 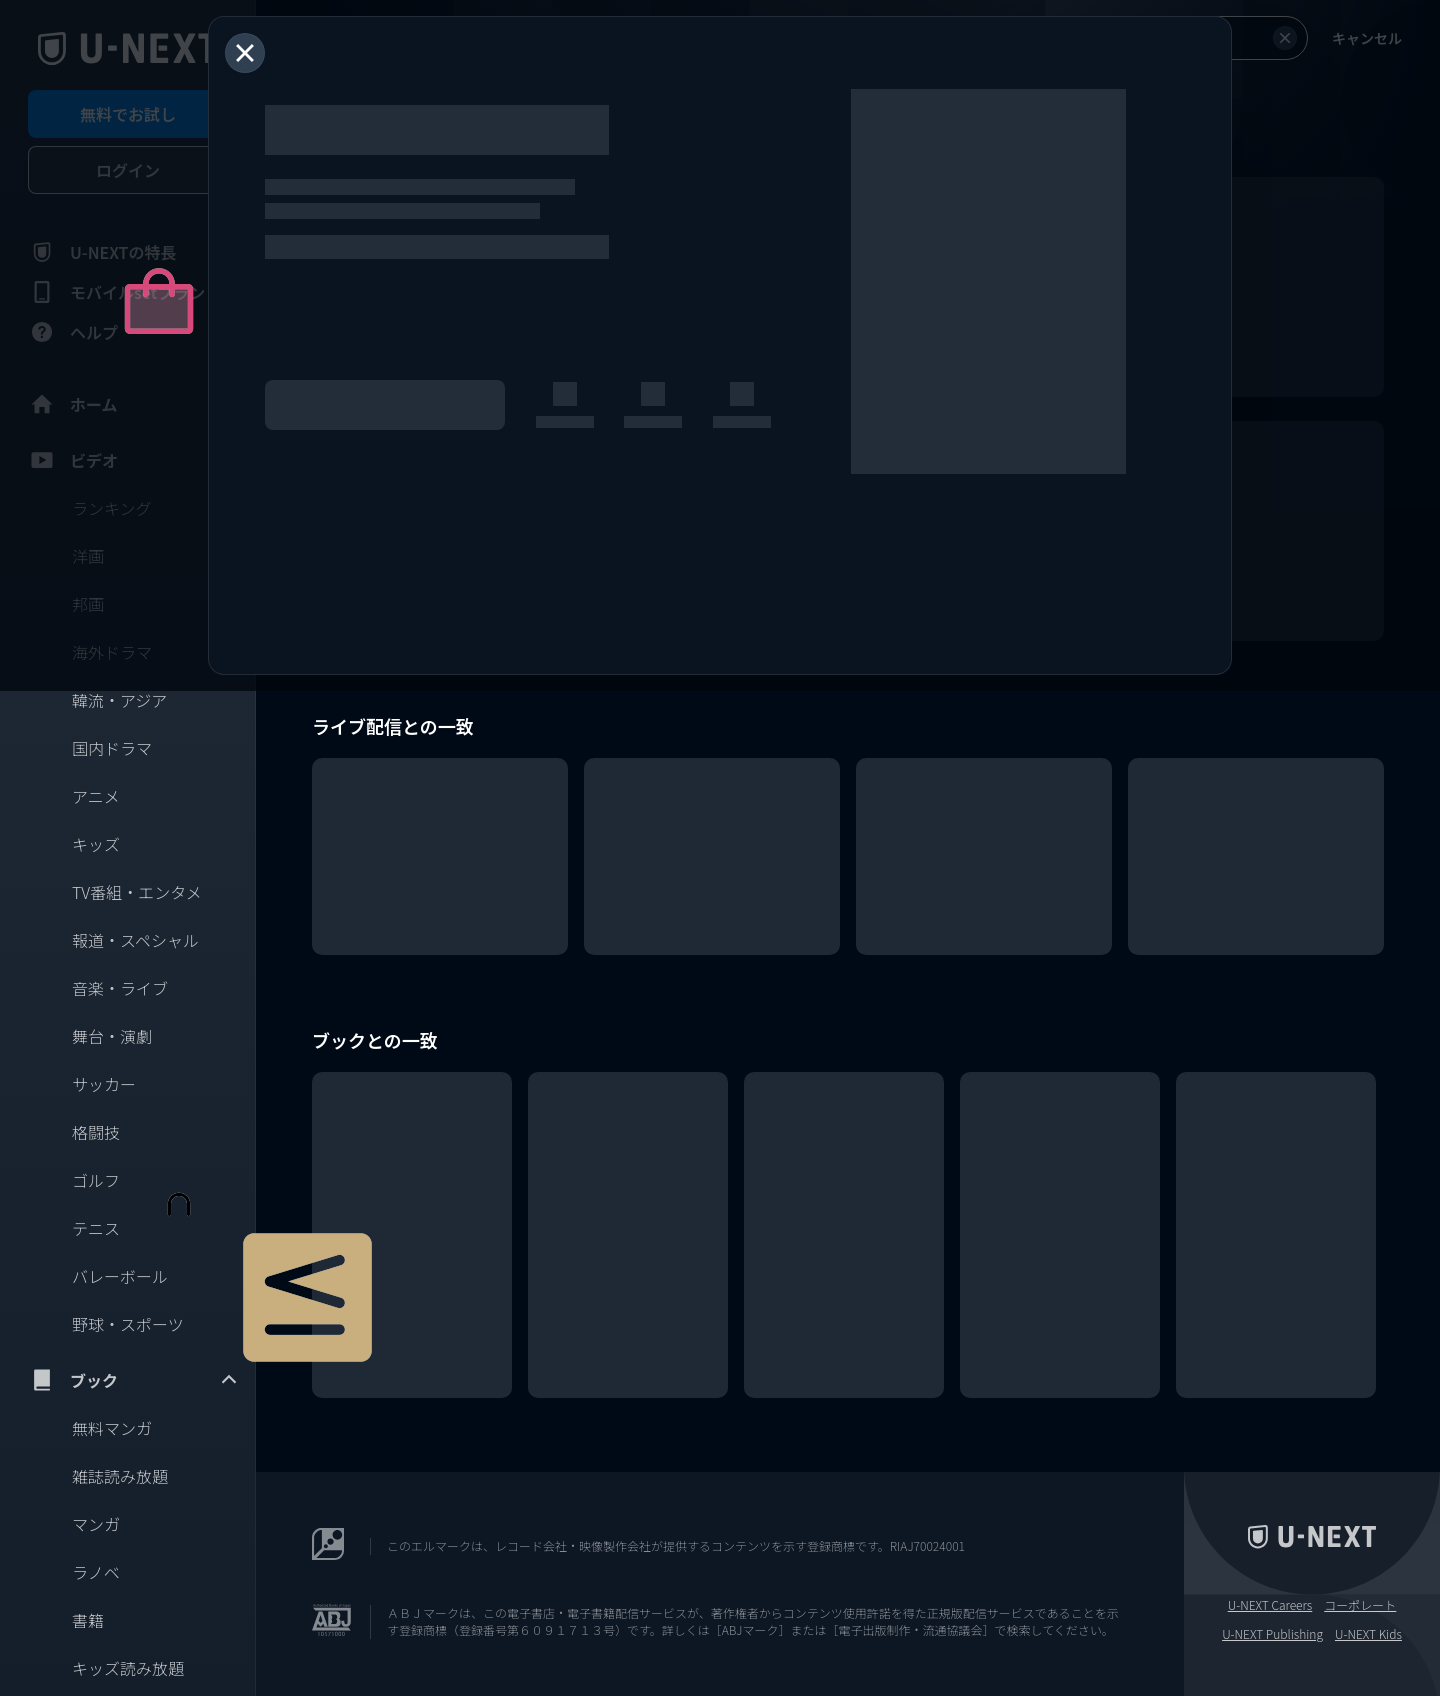 I want to click on indicates set intersection in a data or math application, so click(x=179, y=1205).